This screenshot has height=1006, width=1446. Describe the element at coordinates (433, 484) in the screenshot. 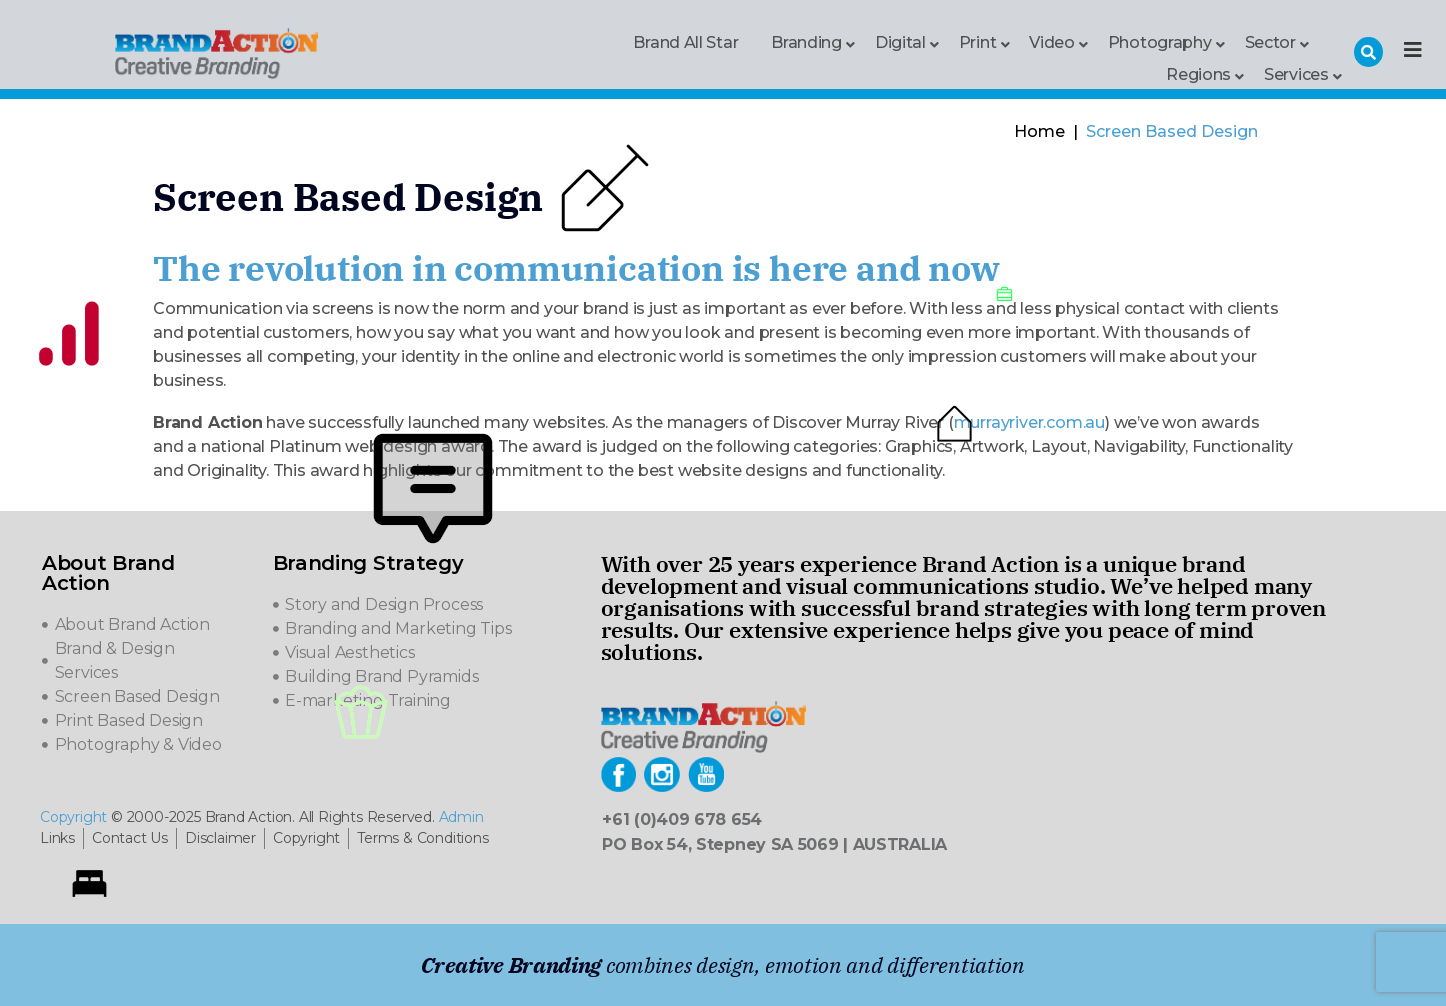

I see `open chat or messaging` at that location.